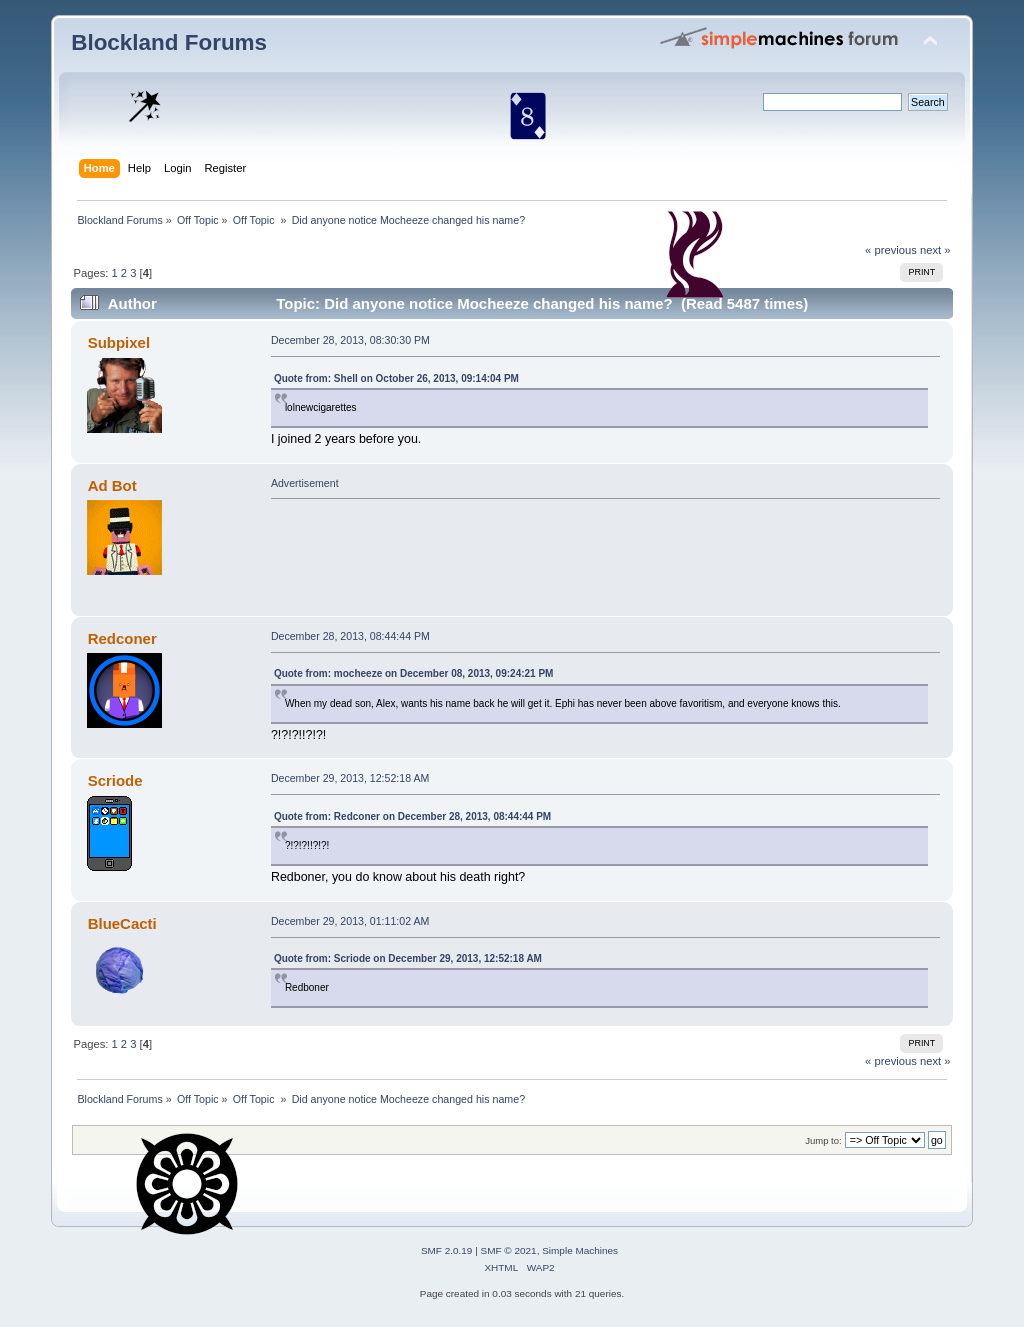 This screenshot has height=1327, width=1024. I want to click on apply magic effects or filters, so click(145, 106).